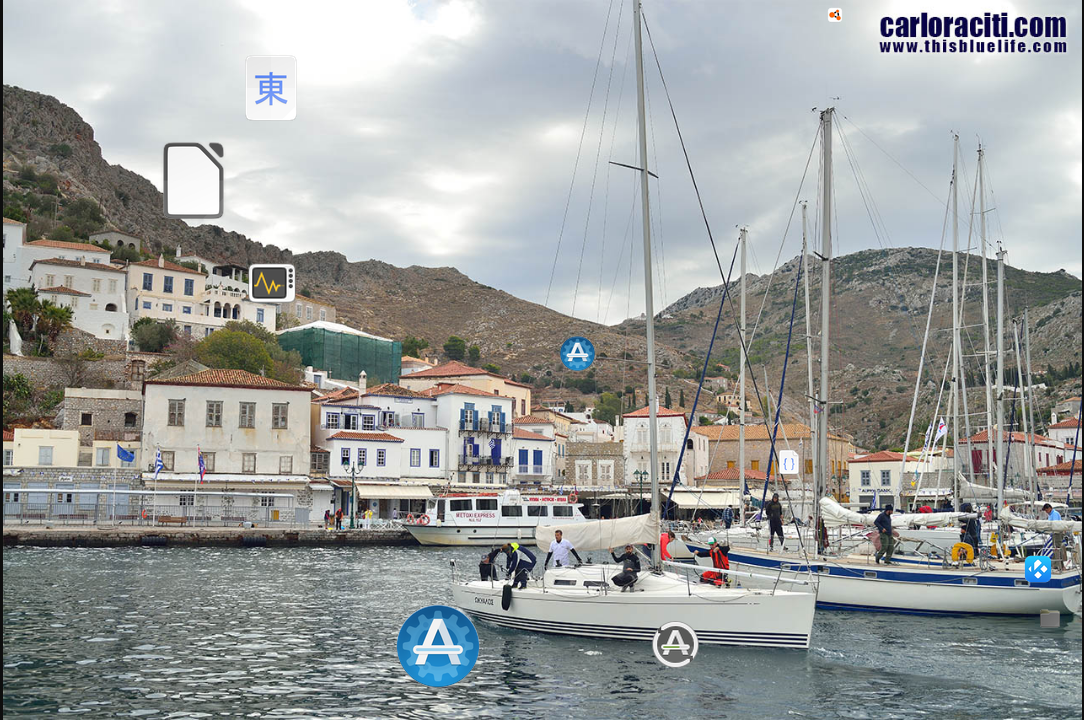  I want to click on open LibreOffice suite, so click(193, 180).